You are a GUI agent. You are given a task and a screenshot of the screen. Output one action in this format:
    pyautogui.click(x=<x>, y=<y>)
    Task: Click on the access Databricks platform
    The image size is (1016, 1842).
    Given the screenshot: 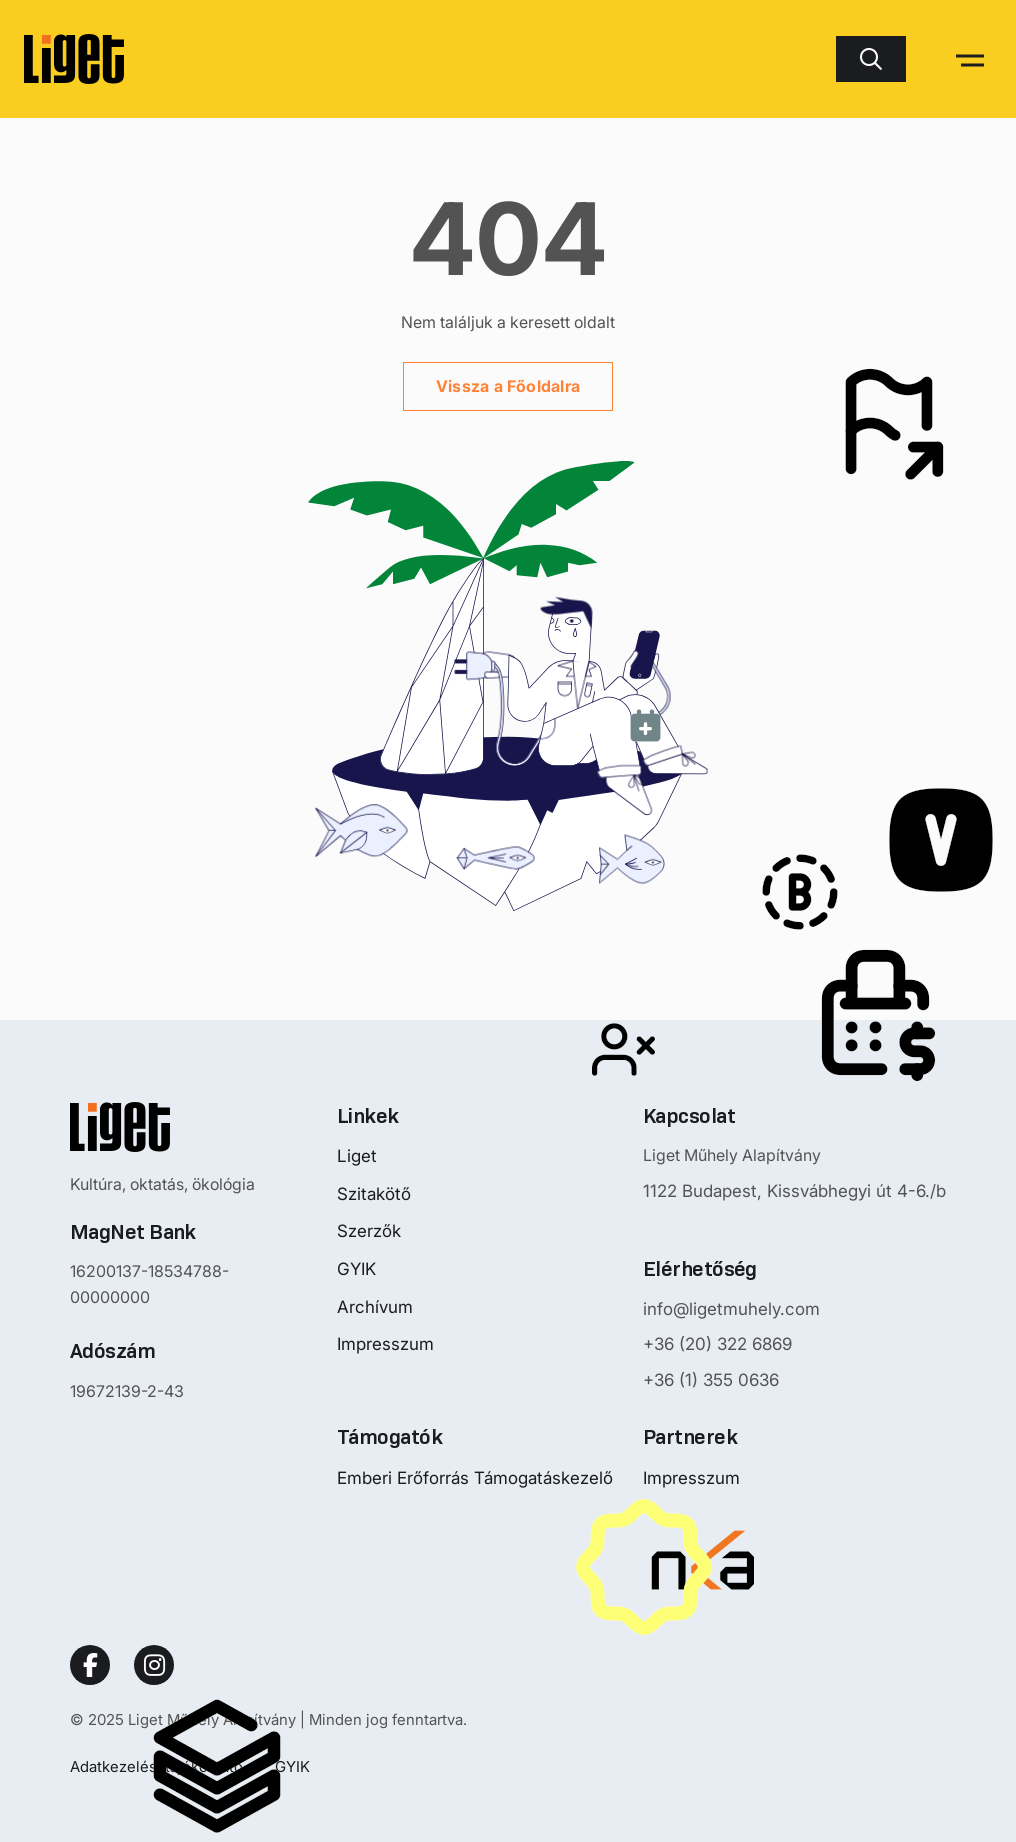 What is the action you would take?
    pyautogui.click(x=217, y=1763)
    